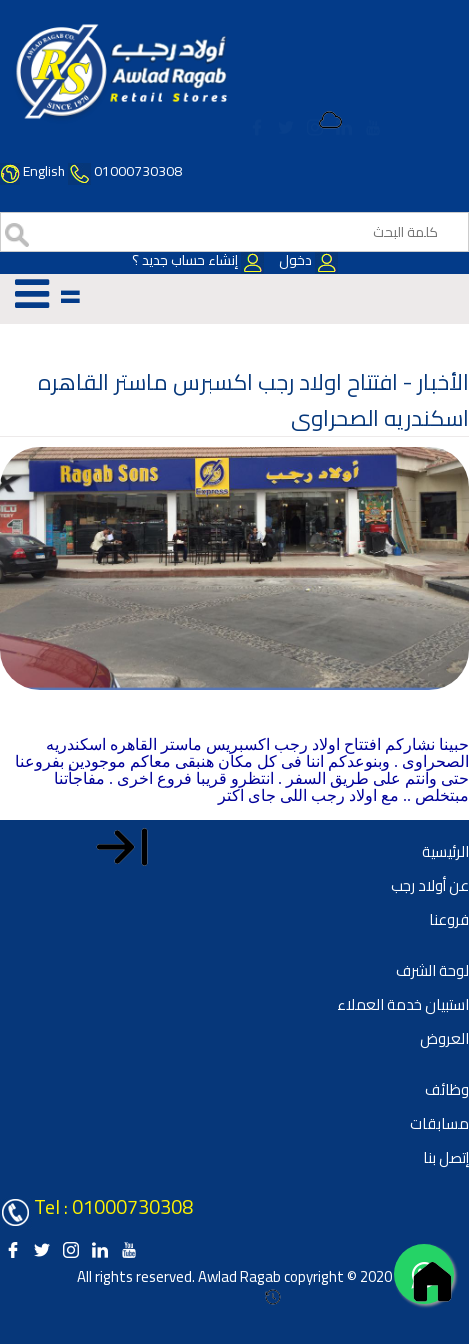  I want to click on access cloud storage, so click(330, 120).